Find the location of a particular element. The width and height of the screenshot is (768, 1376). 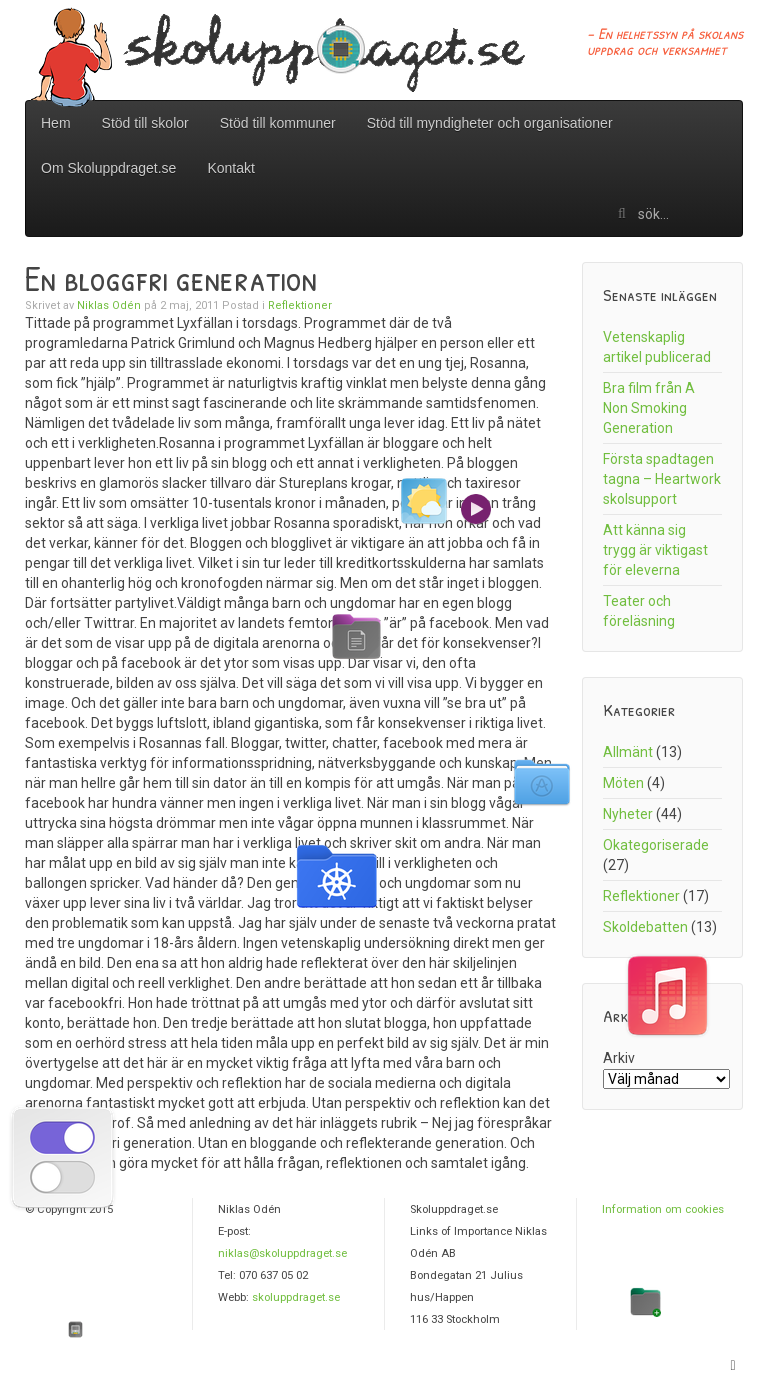

open Arturia software folder is located at coordinates (542, 782).